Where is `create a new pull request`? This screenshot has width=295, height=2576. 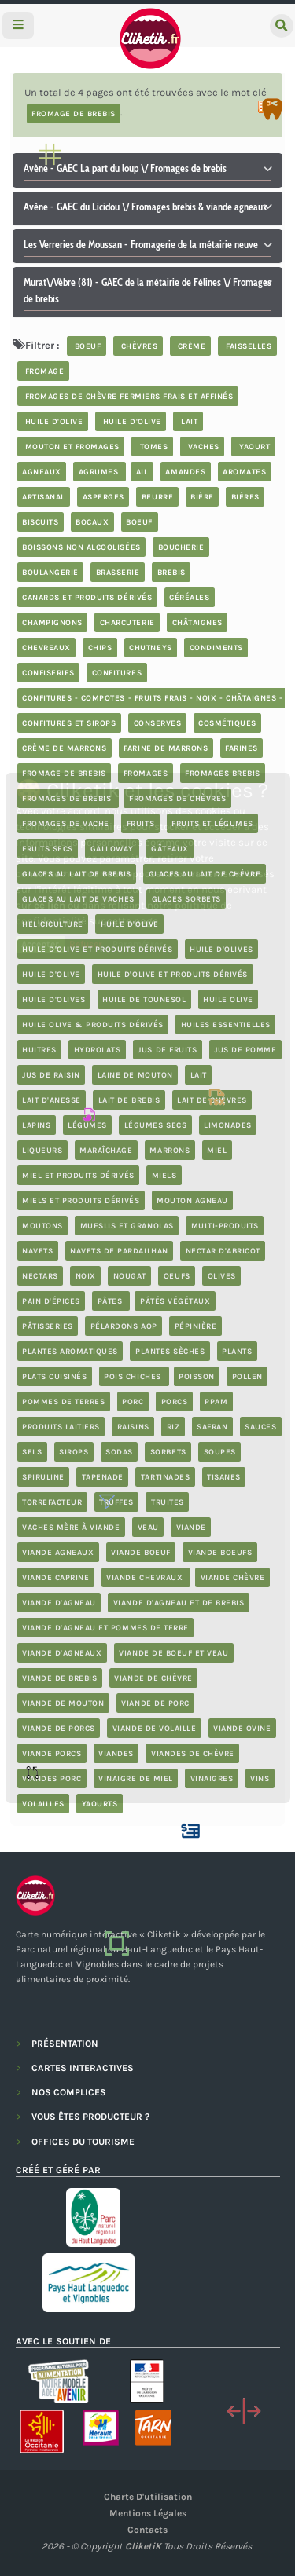 create a new pull request is located at coordinates (32, 1773).